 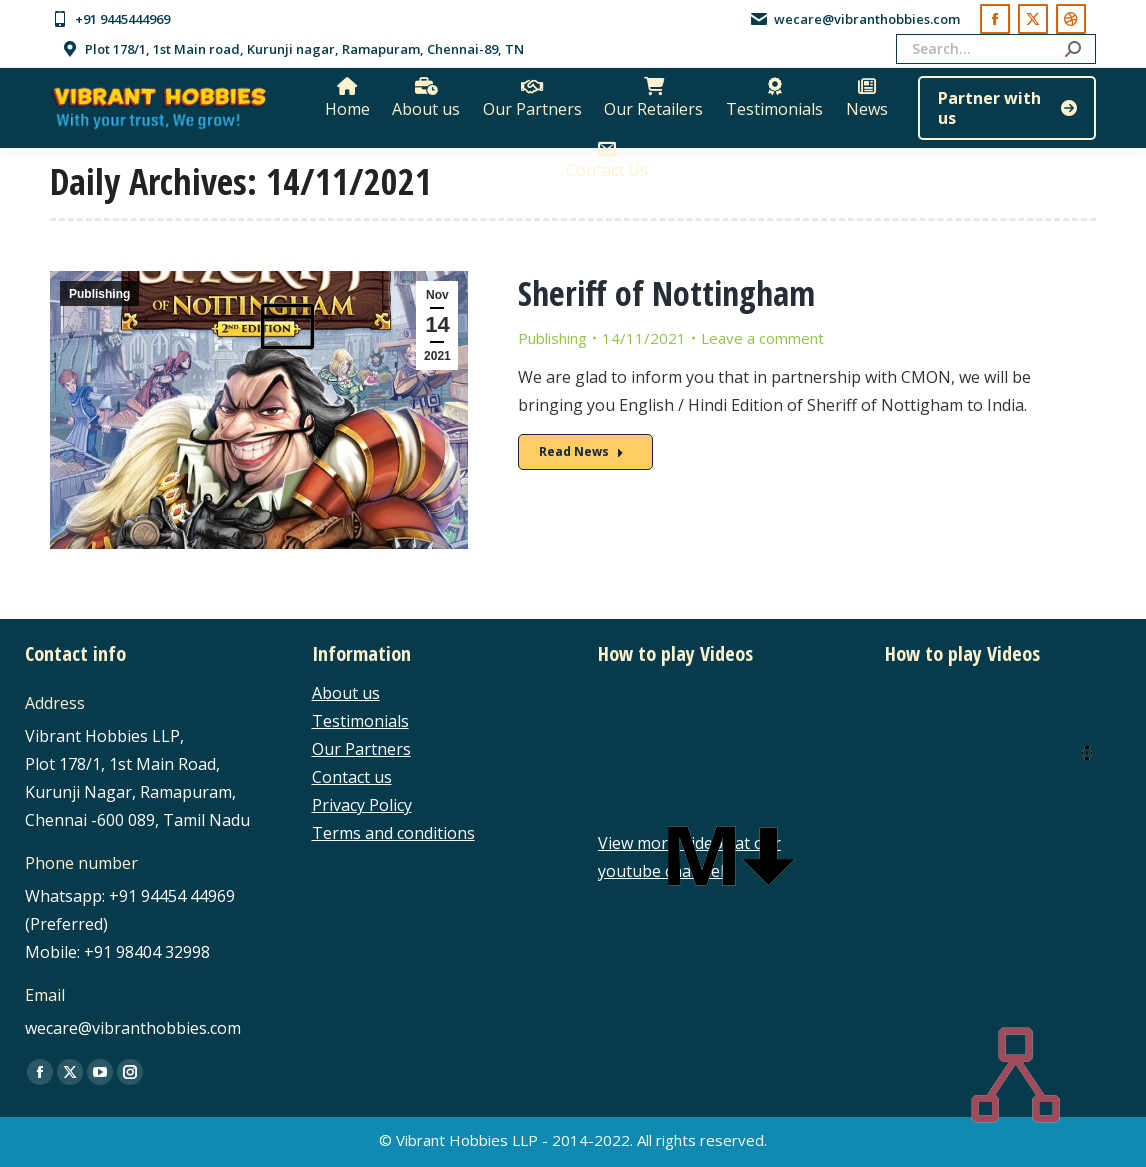 I want to click on view subtype hierarchy in code editor, so click(x=1019, y=1075).